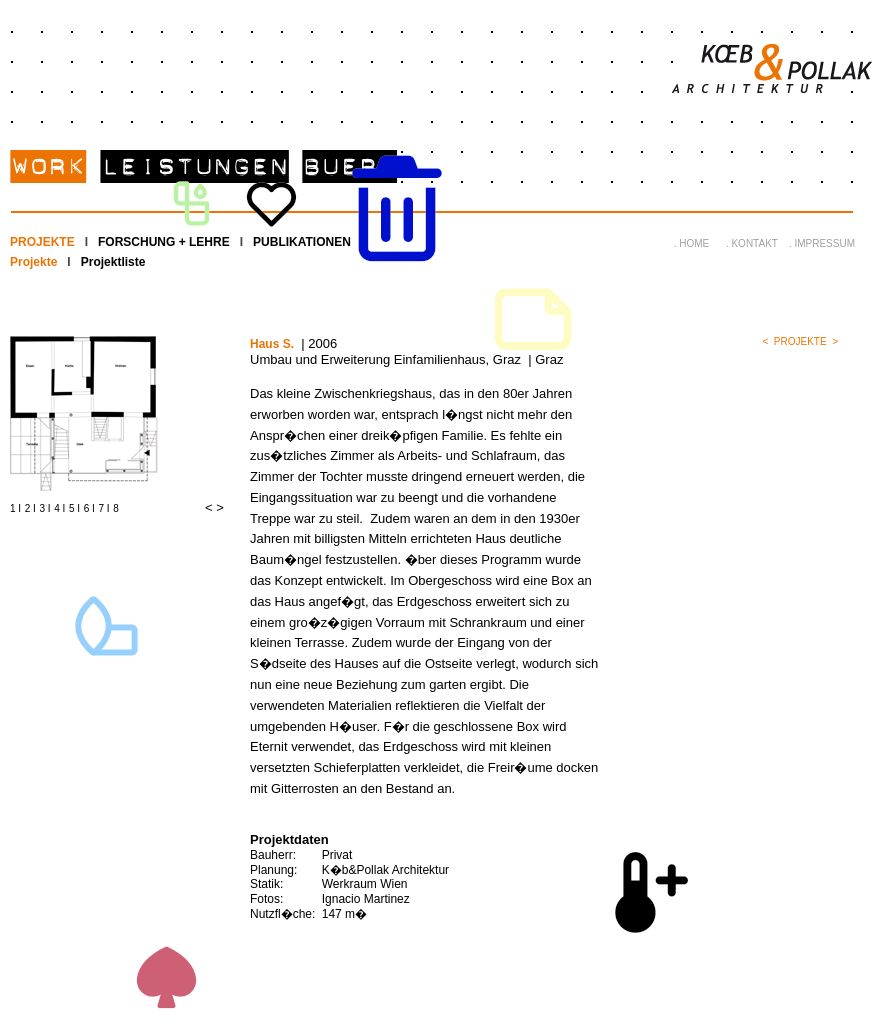 This screenshot has height=1036, width=885. Describe the element at coordinates (643, 892) in the screenshot. I see `increase temperature setting` at that location.